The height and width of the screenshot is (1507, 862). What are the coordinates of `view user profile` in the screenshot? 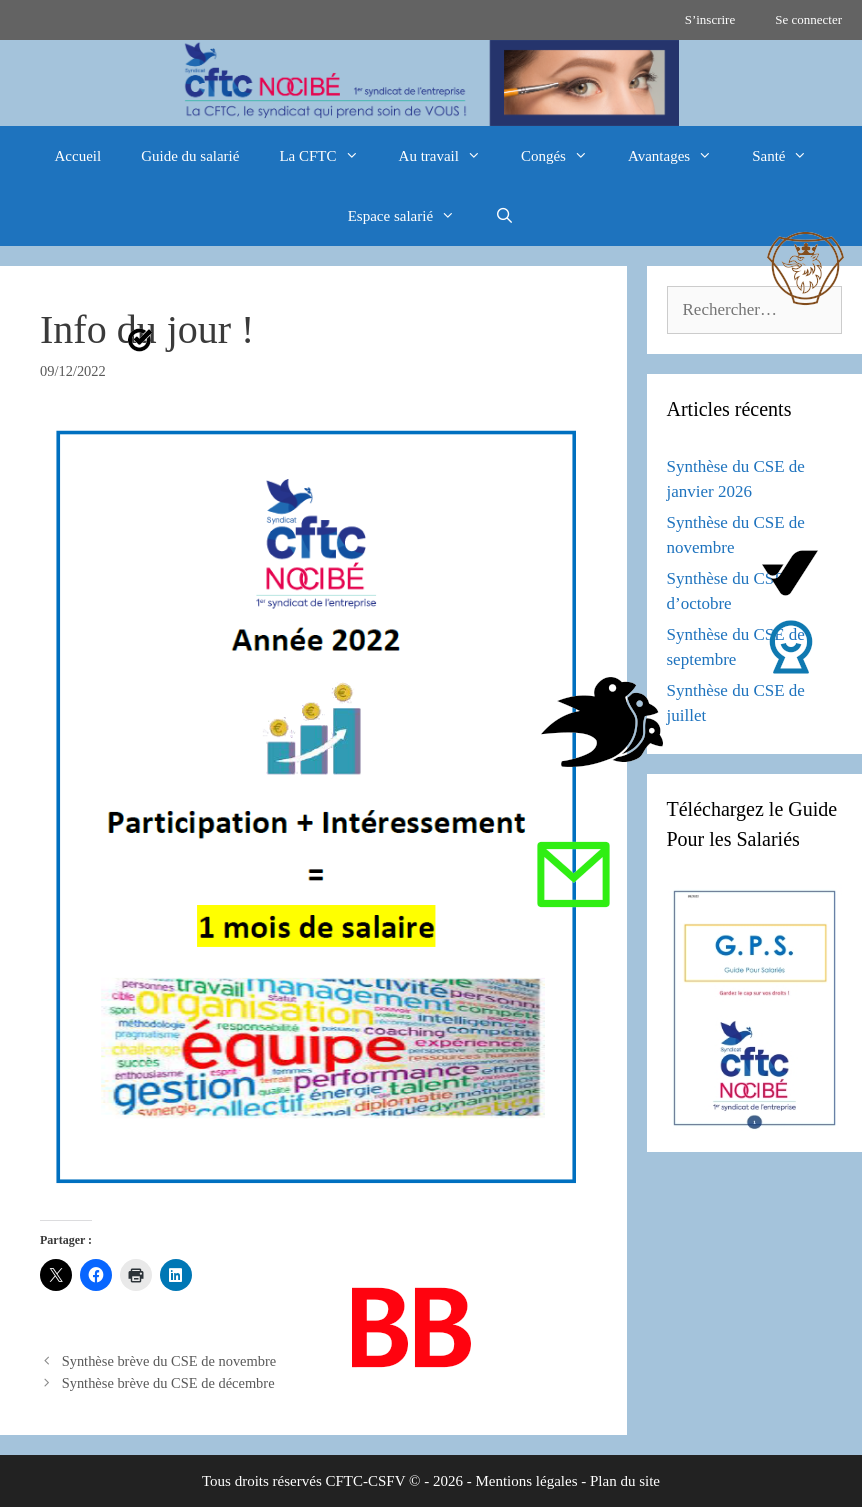 It's located at (791, 647).